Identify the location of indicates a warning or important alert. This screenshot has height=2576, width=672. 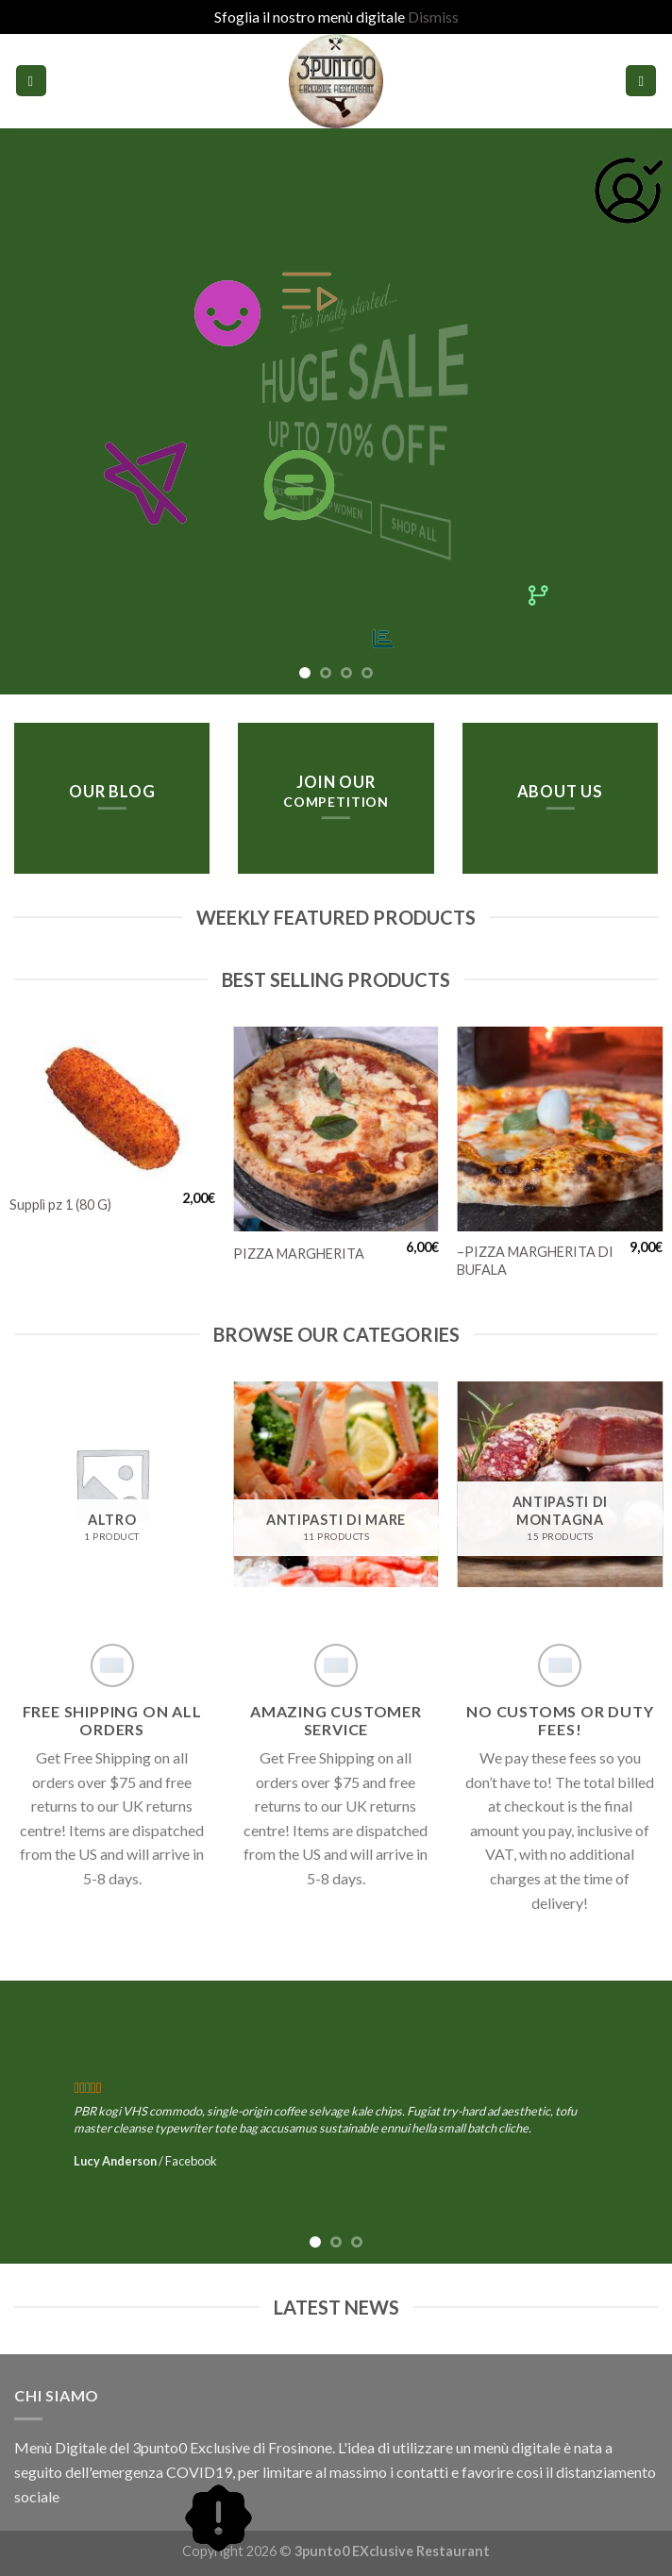
(218, 2517).